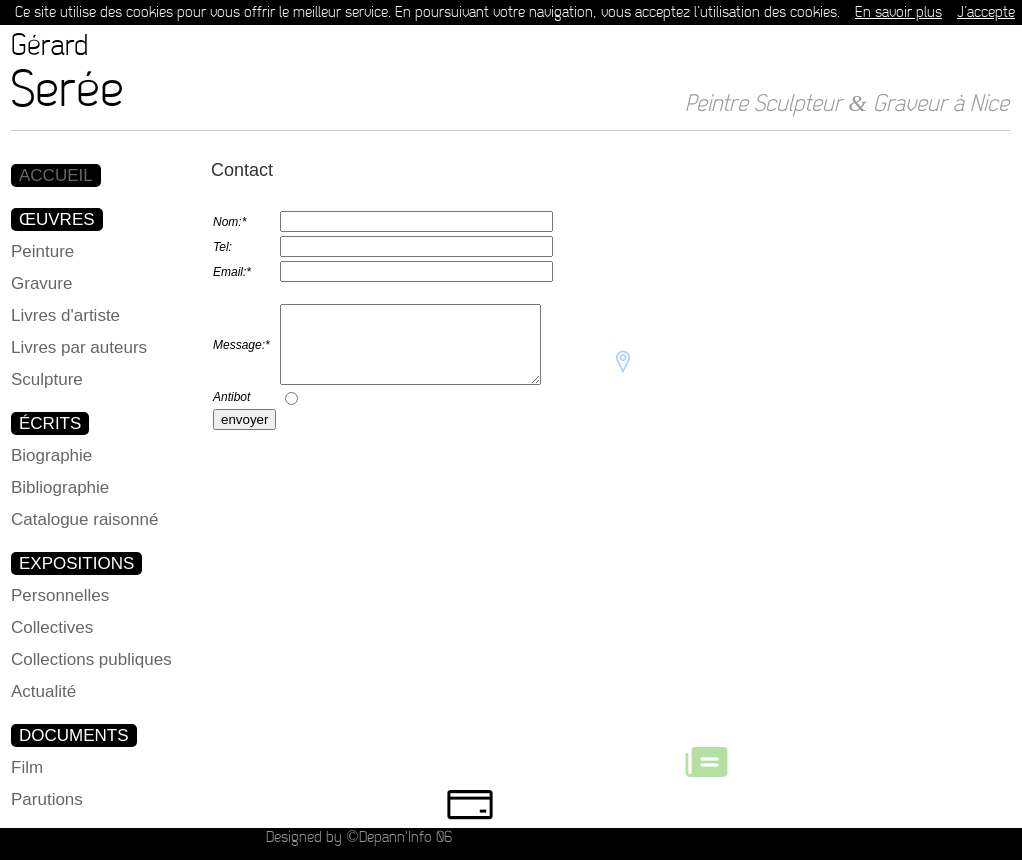 The image size is (1022, 860). Describe the element at coordinates (708, 762) in the screenshot. I see `view news or articles` at that location.